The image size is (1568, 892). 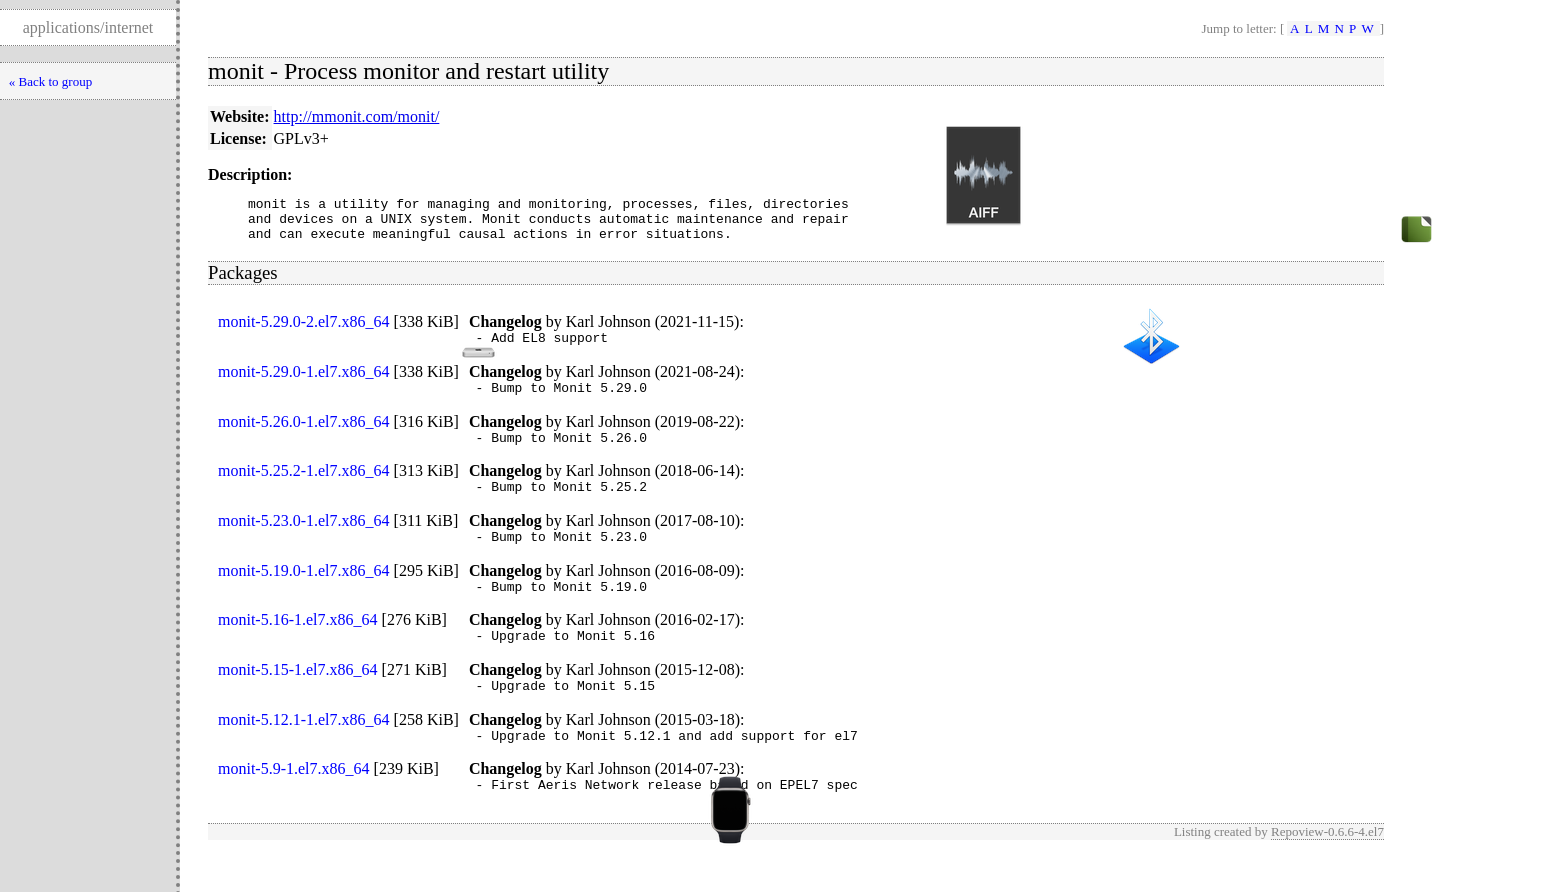 What do you see at coordinates (983, 177) in the screenshot?
I see `an AIFF audio file in GarageBand or Logic Pro` at bounding box center [983, 177].